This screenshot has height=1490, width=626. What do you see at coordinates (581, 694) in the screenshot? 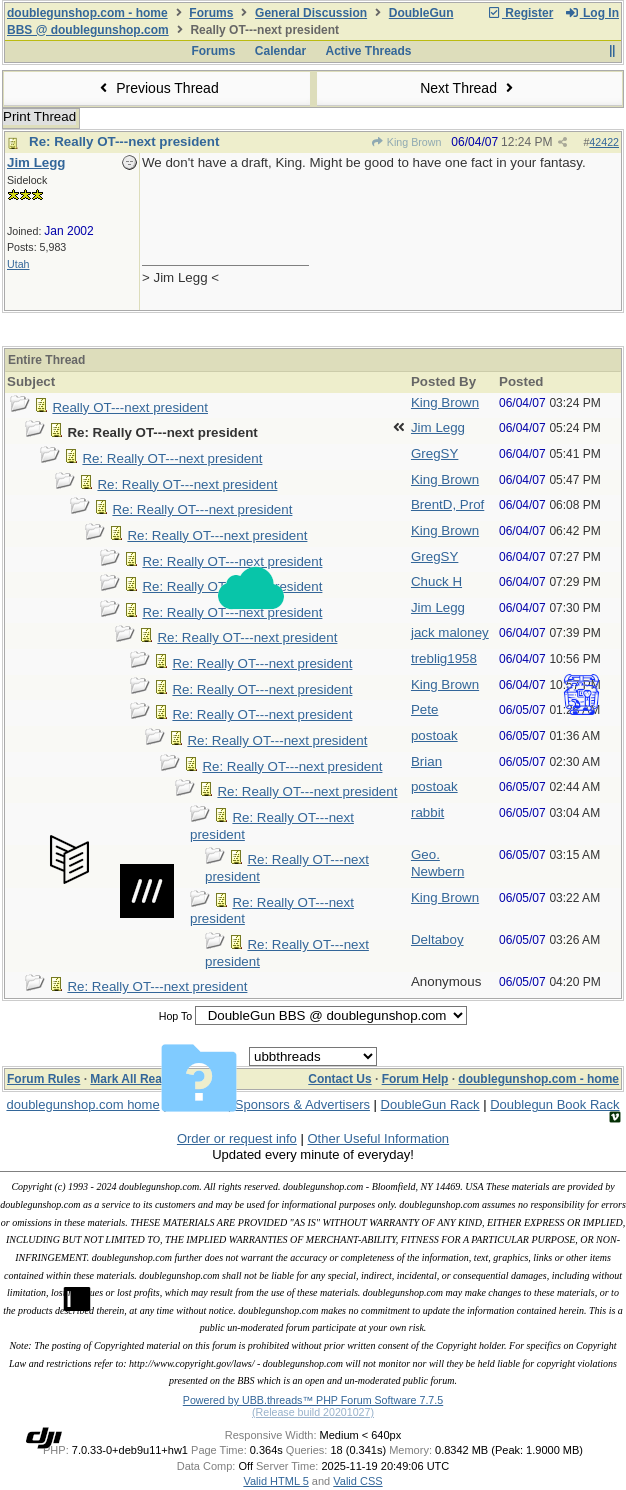
I see `rich python library logo` at bounding box center [581, 694].